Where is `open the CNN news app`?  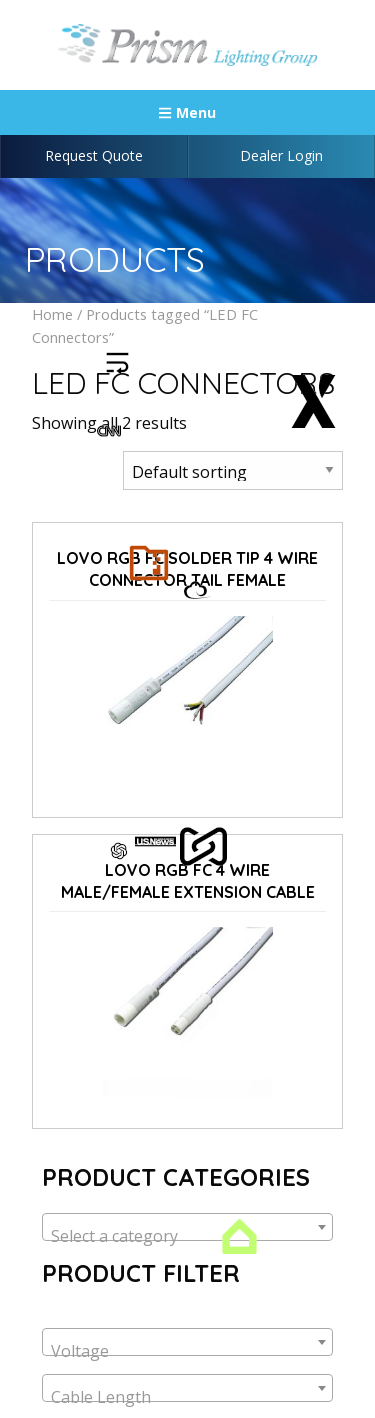 open the CNN news app is located at coordinates (109, 431).